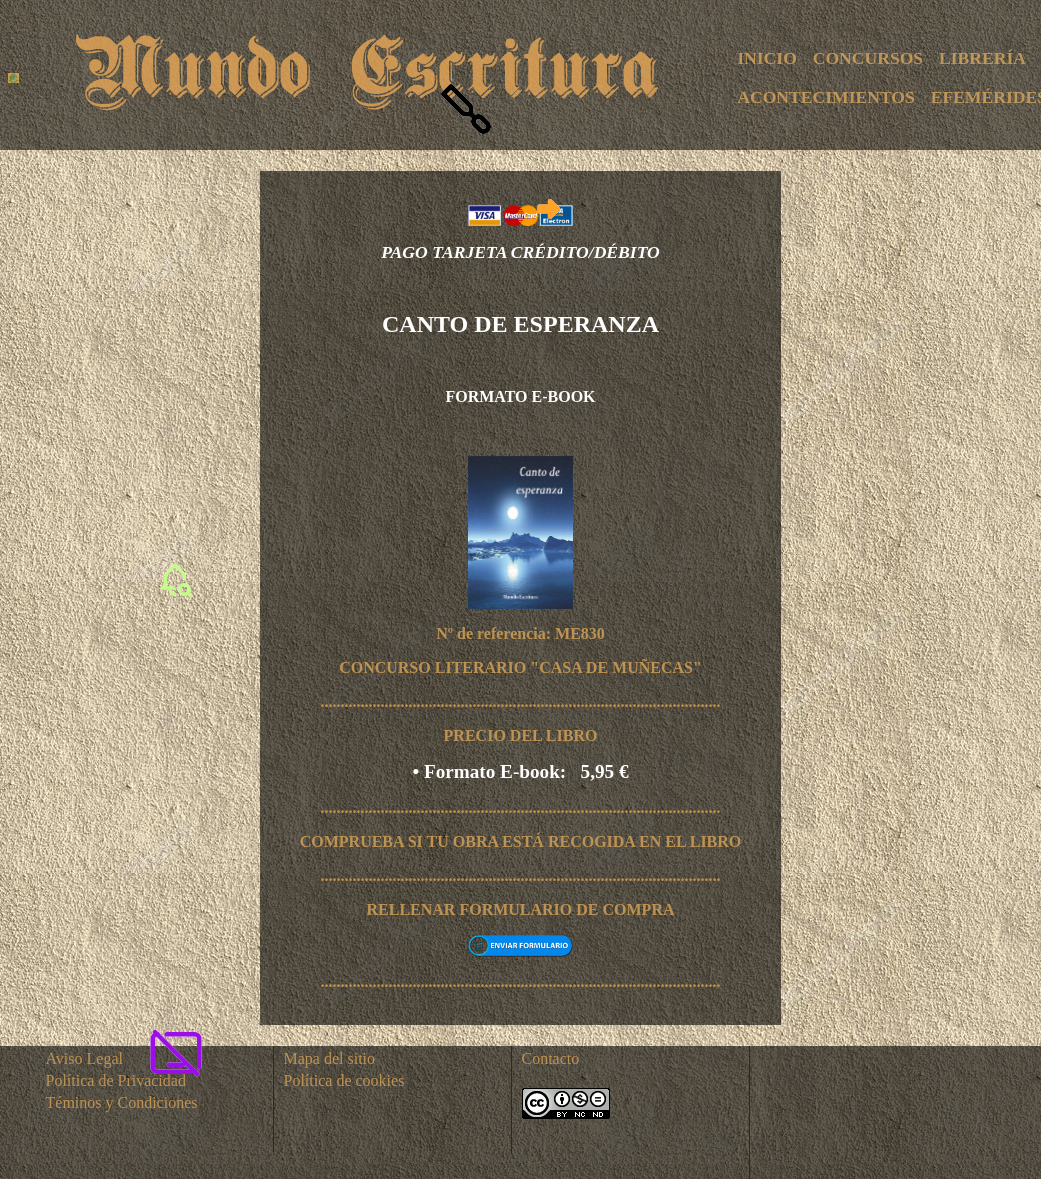  I want to click on navigate to the next item or page, so click(549, 209).